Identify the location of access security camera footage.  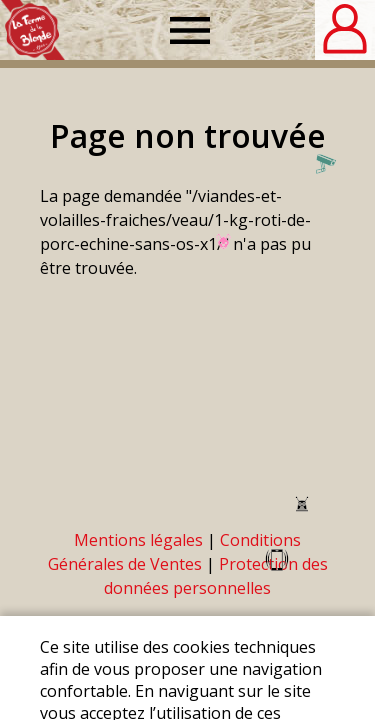
(326, 164).